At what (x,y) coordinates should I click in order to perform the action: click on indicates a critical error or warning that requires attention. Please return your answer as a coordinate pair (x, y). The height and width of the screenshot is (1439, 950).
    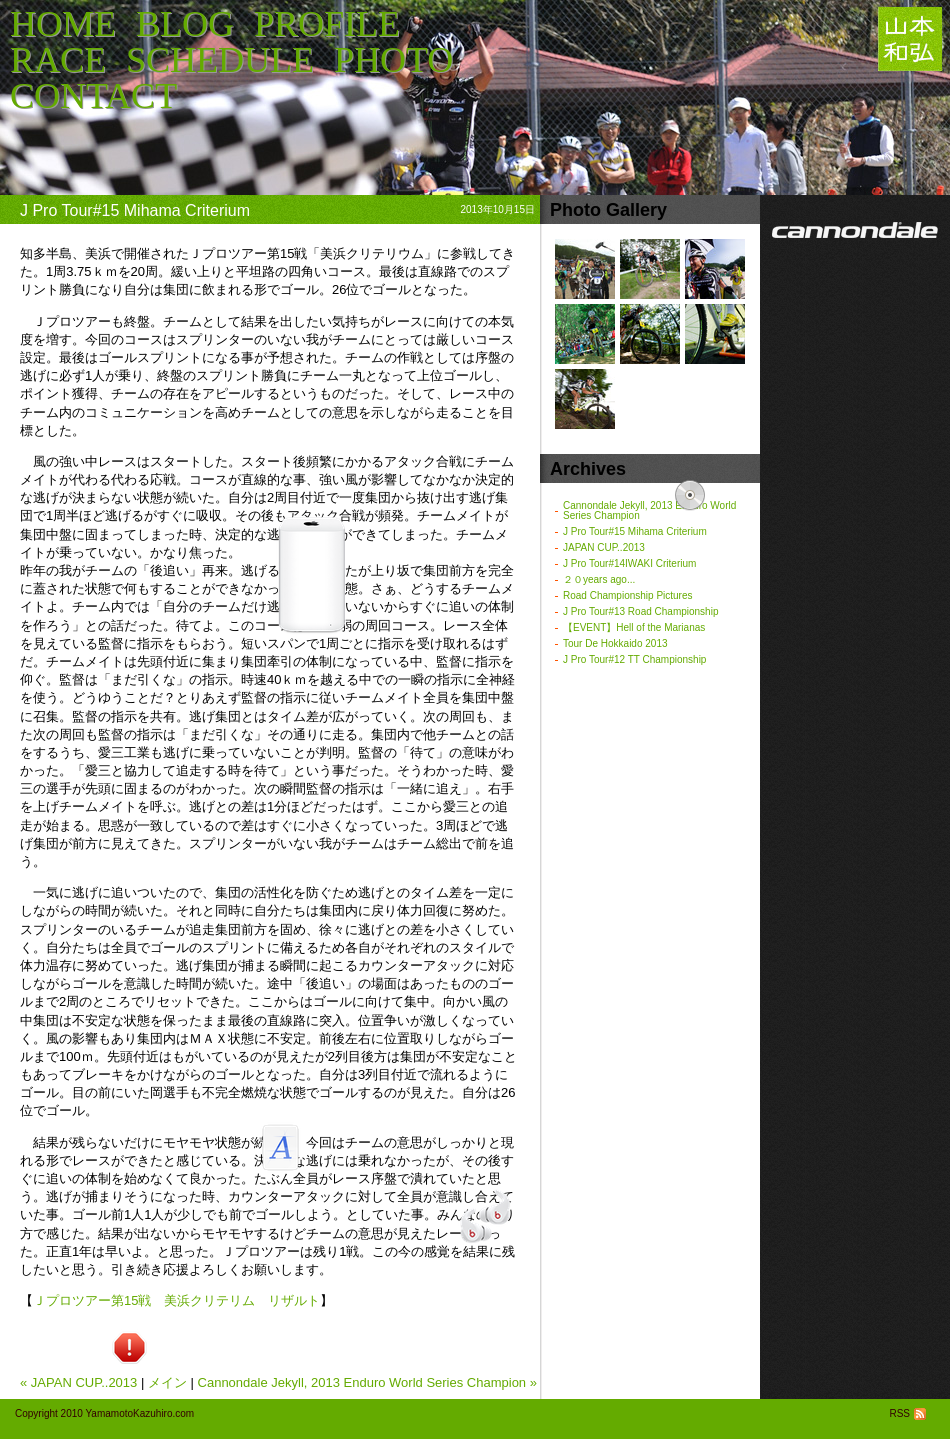
    Looking at the image, I should click on (129, 1347).